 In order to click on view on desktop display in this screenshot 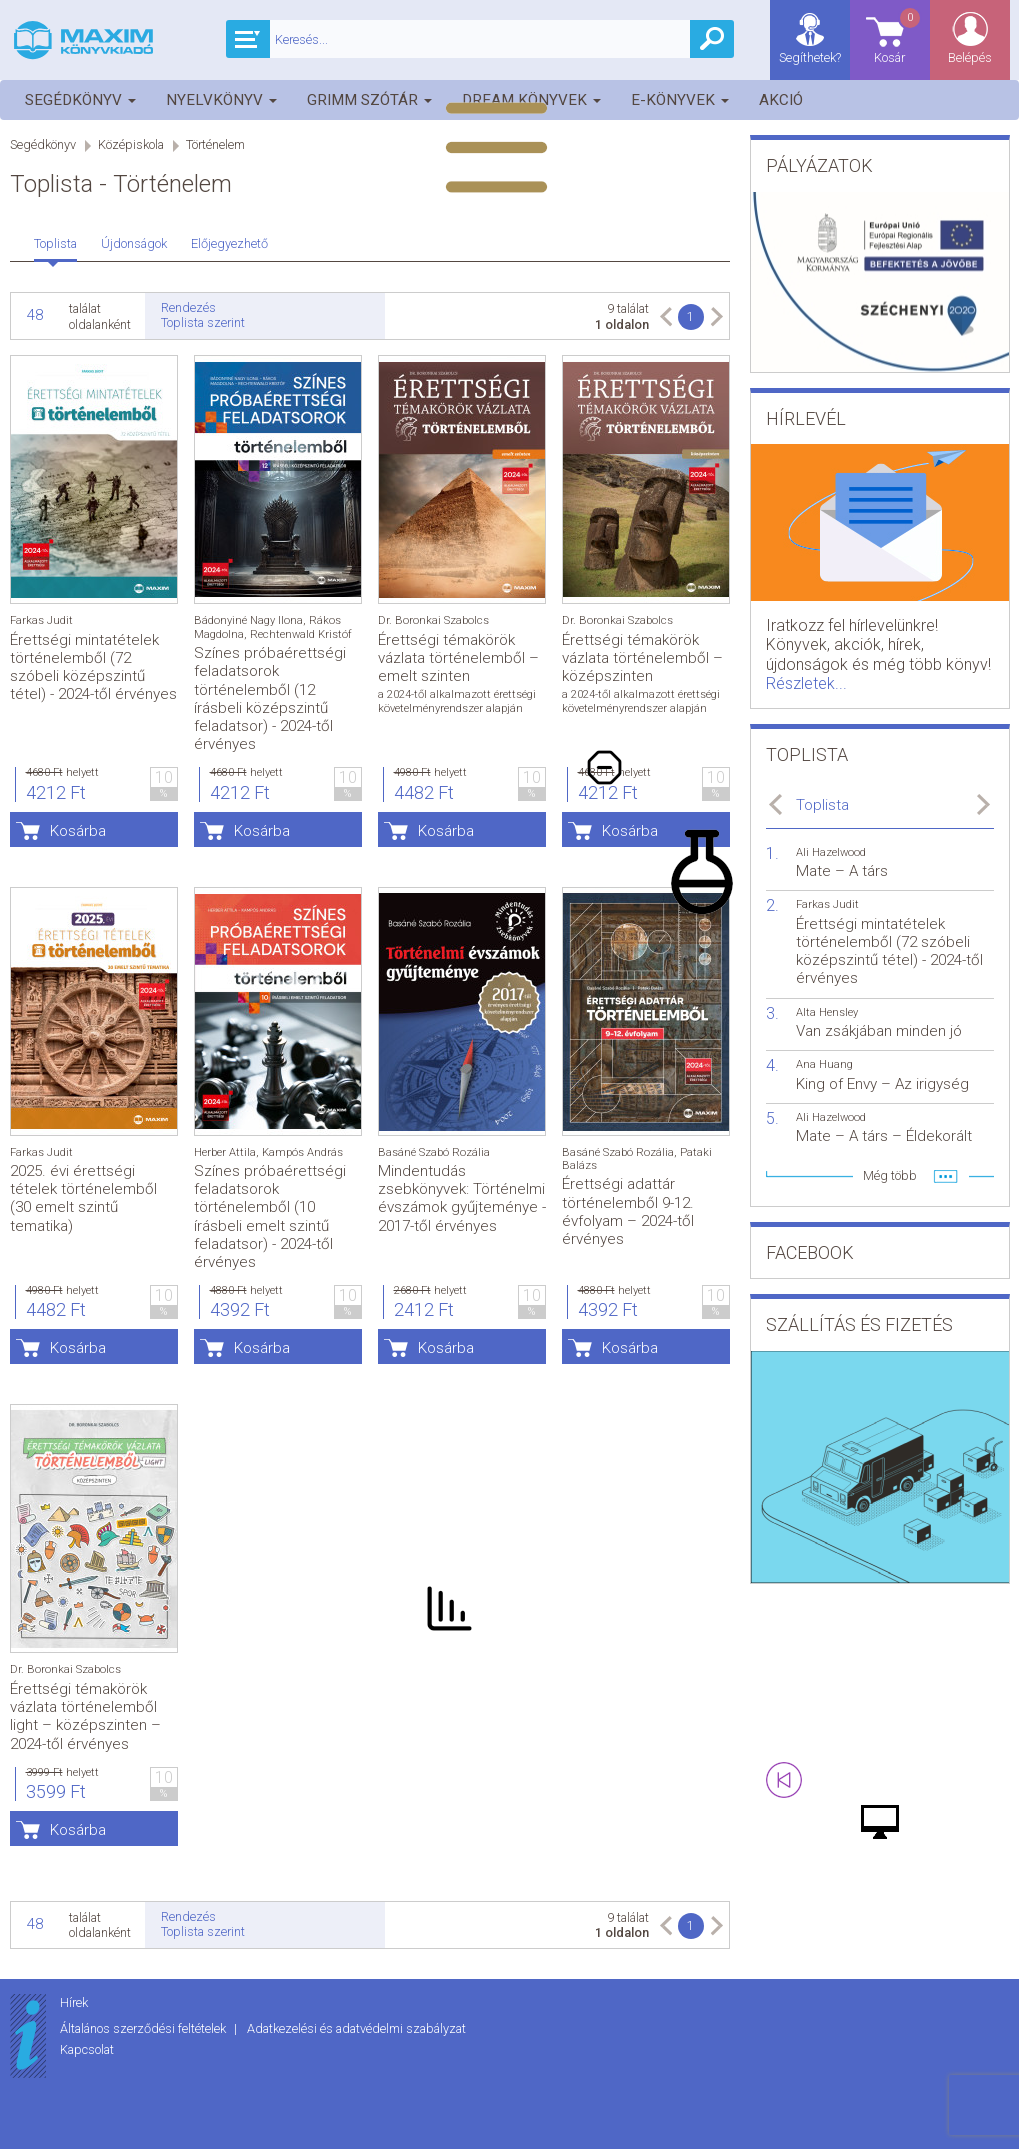, I will do `click(880, 1822)`.